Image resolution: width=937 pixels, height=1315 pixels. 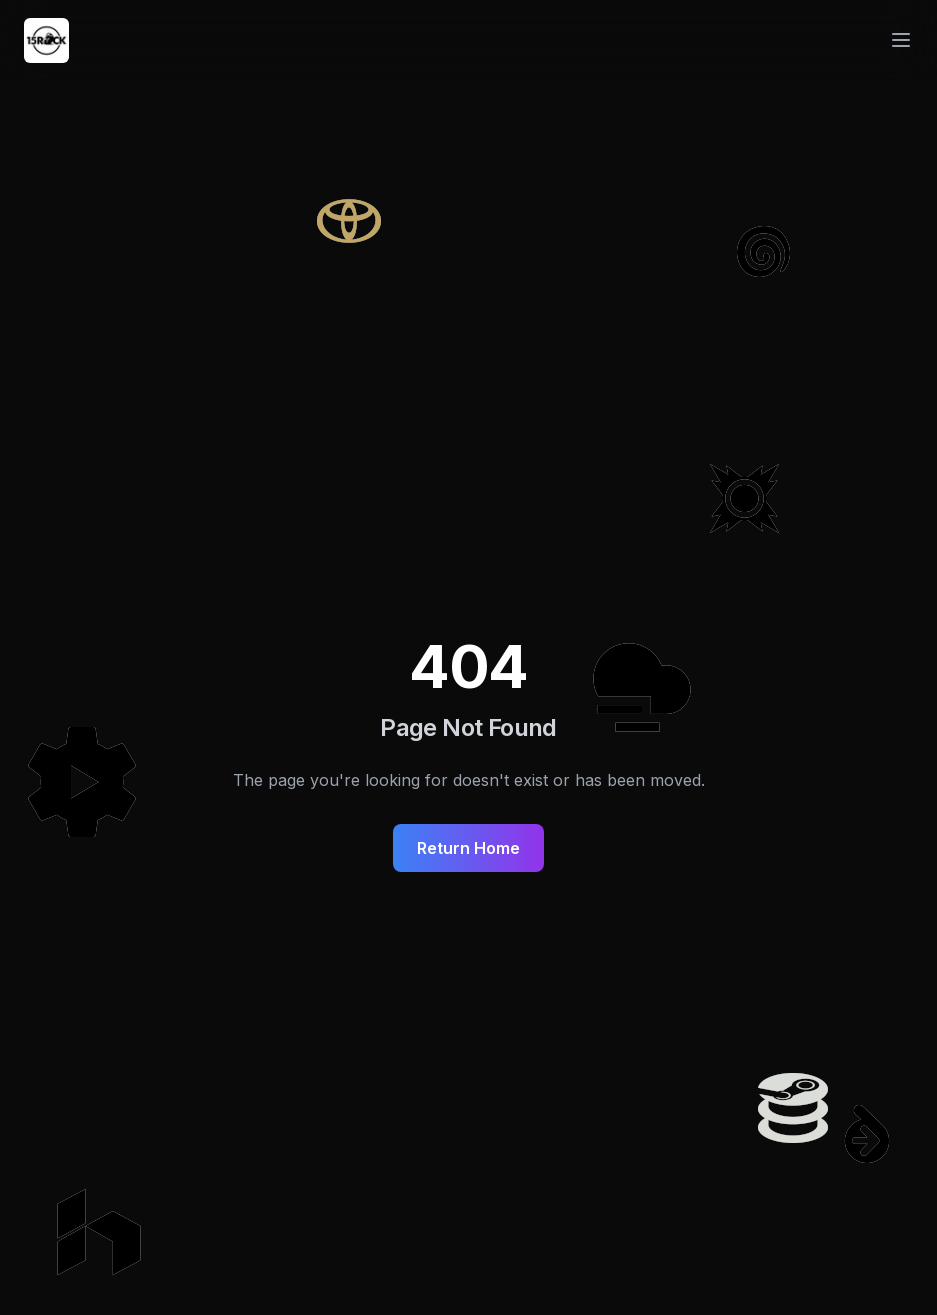 What do you see at coordinates (867, 1134) in the screenshot?
I see `doctrine PHP database library logo` at bounding box center [867, 1134].